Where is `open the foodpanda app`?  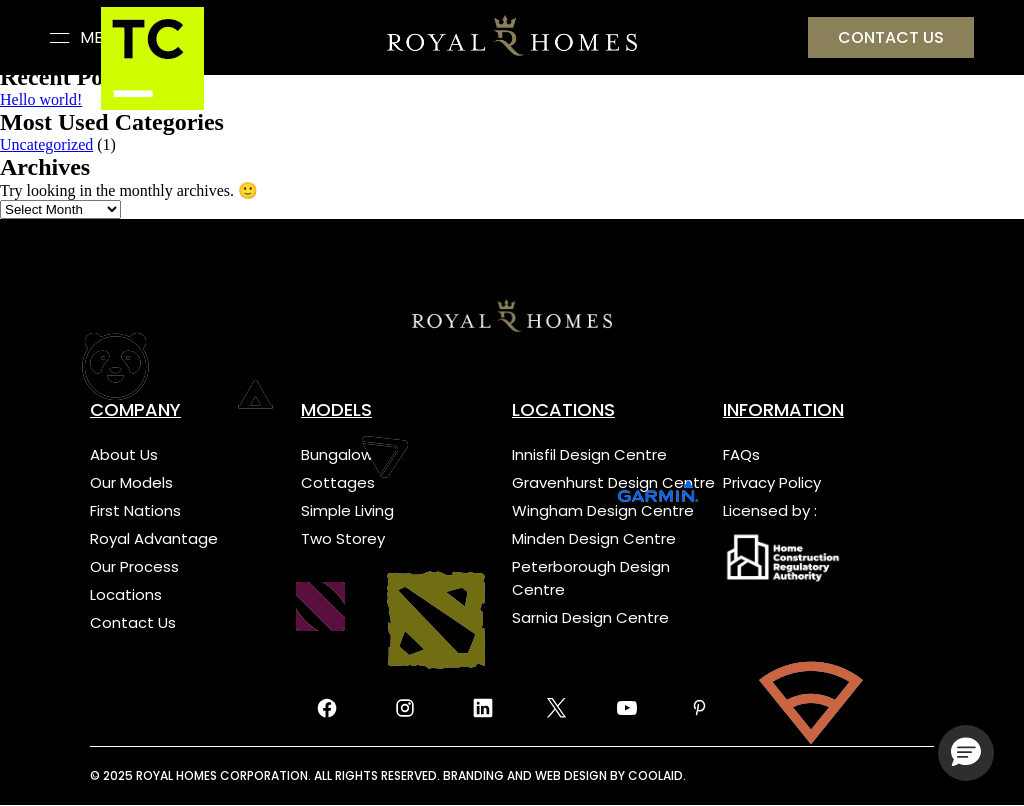 open the foodpanda app is located at coordinates (115, 366).